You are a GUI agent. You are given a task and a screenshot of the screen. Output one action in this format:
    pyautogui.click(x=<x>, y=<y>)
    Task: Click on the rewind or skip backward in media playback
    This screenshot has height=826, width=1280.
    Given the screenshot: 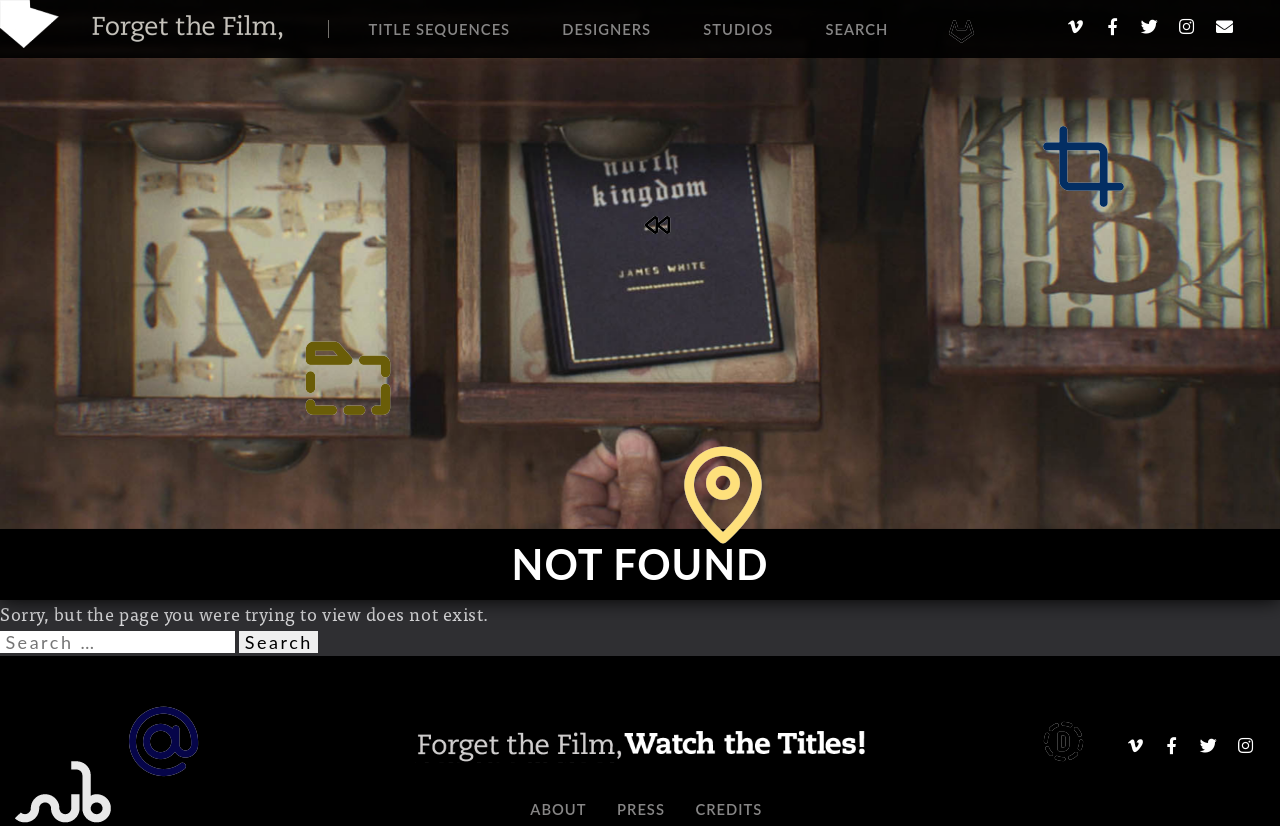 What is the action you would take?
    pyautogui.click(x=659, y=225)
    